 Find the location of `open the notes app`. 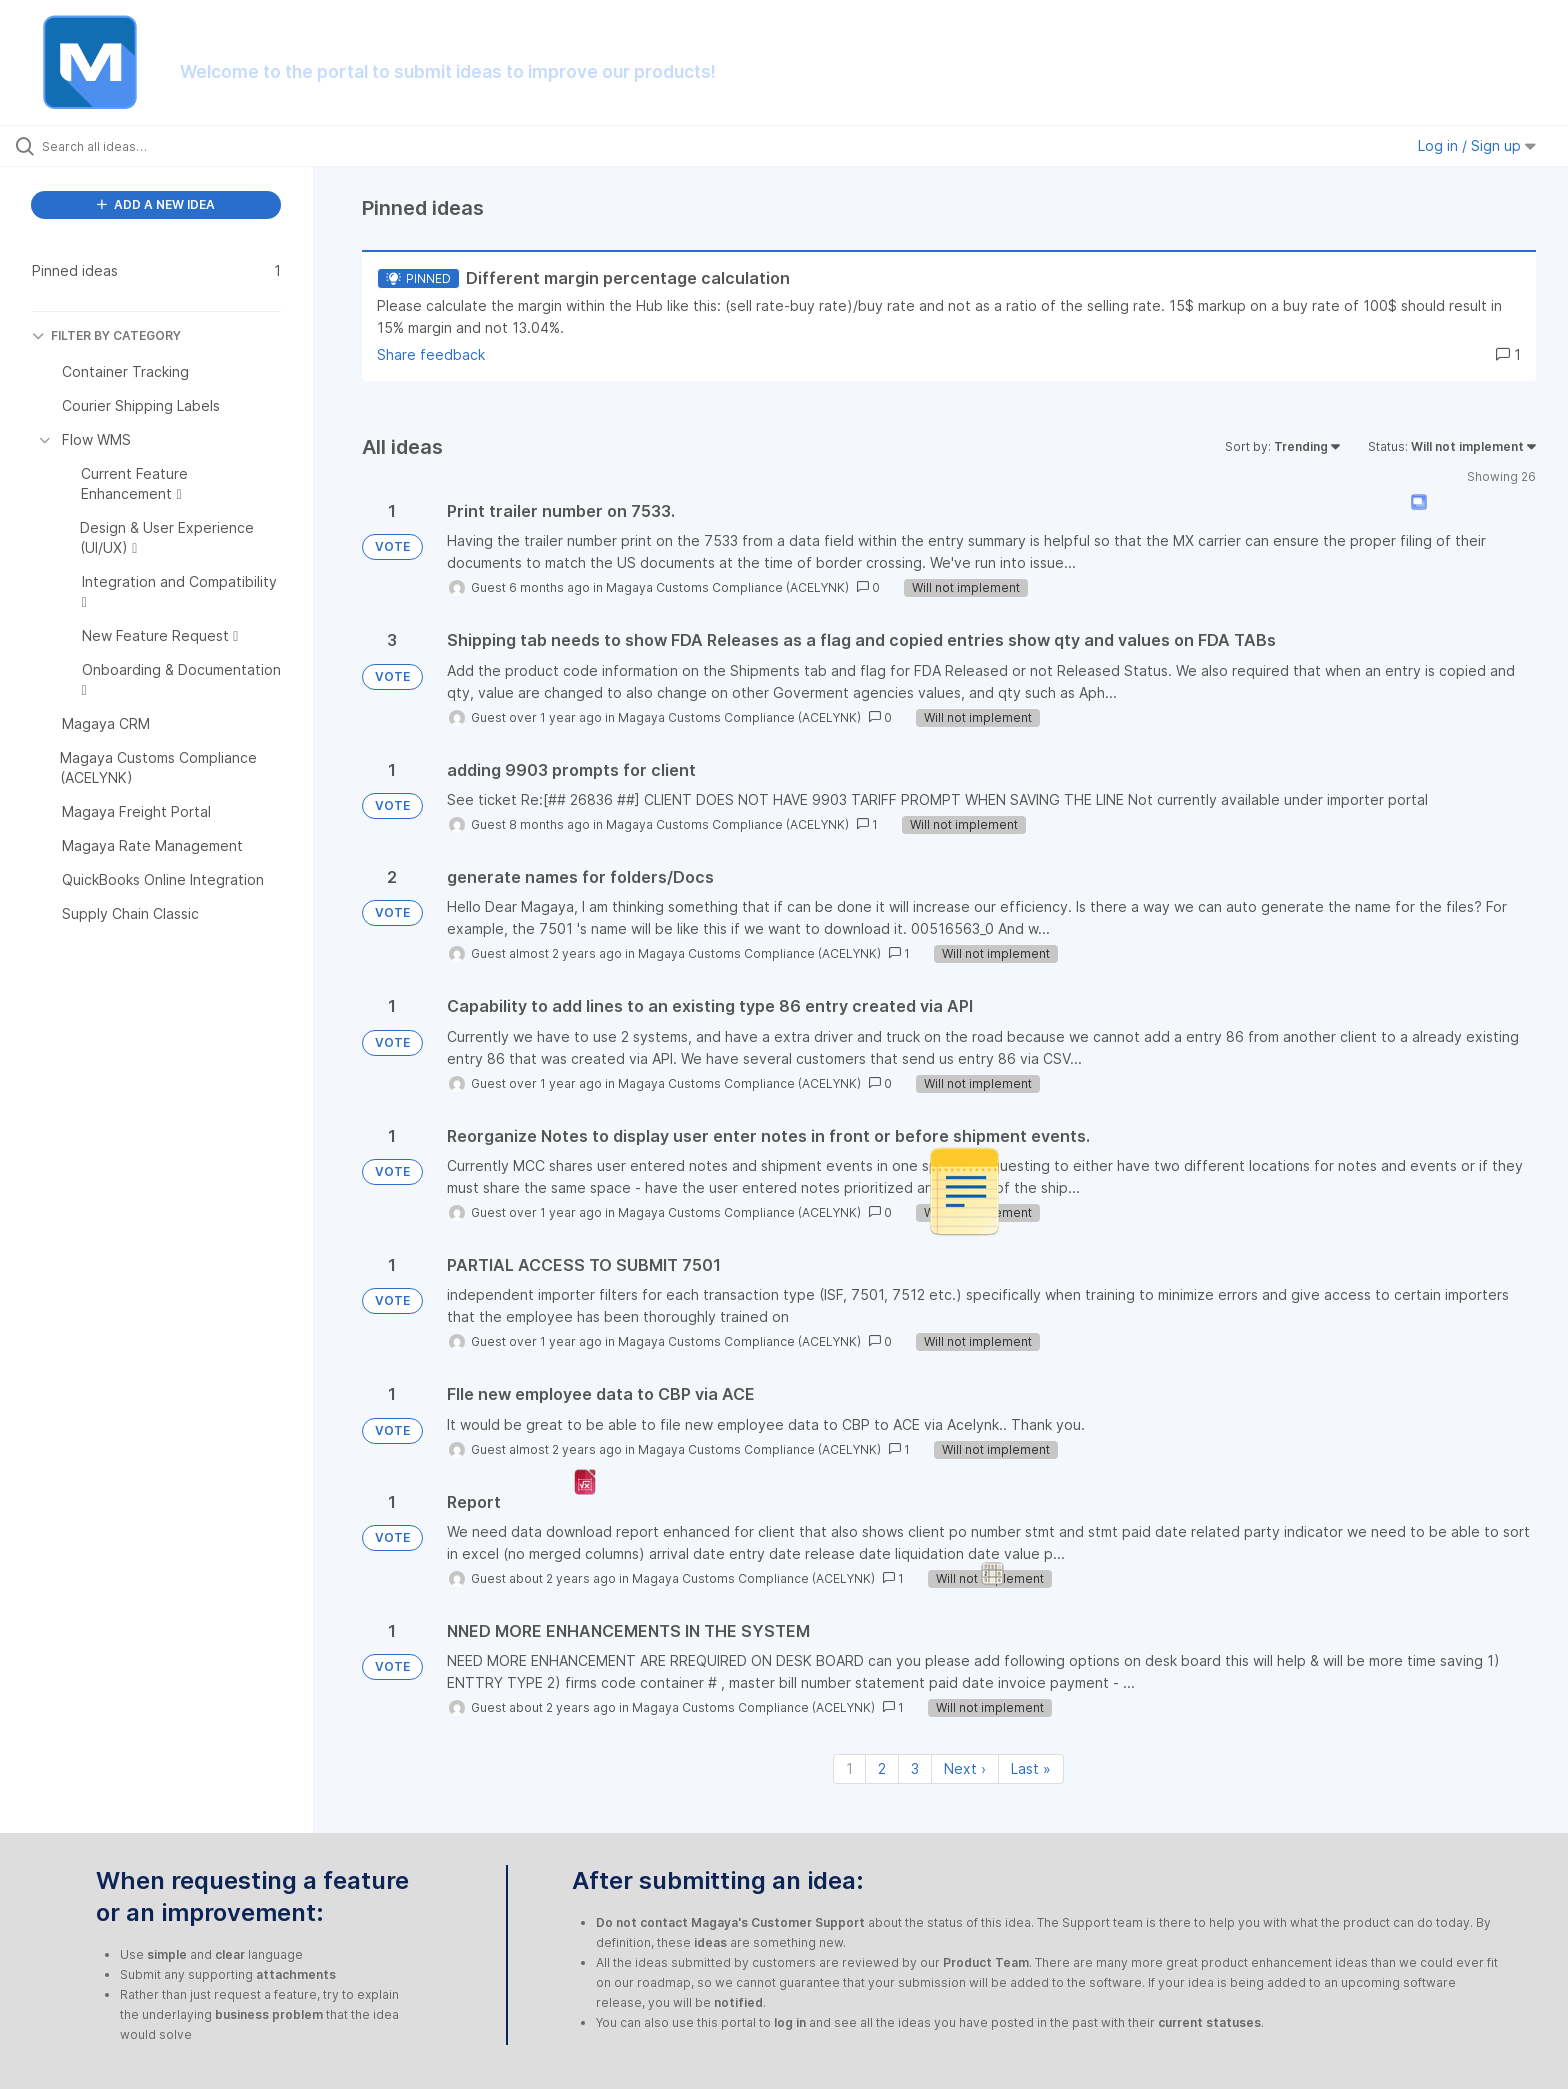

open the notes app is located at coordinates (964, 1191).